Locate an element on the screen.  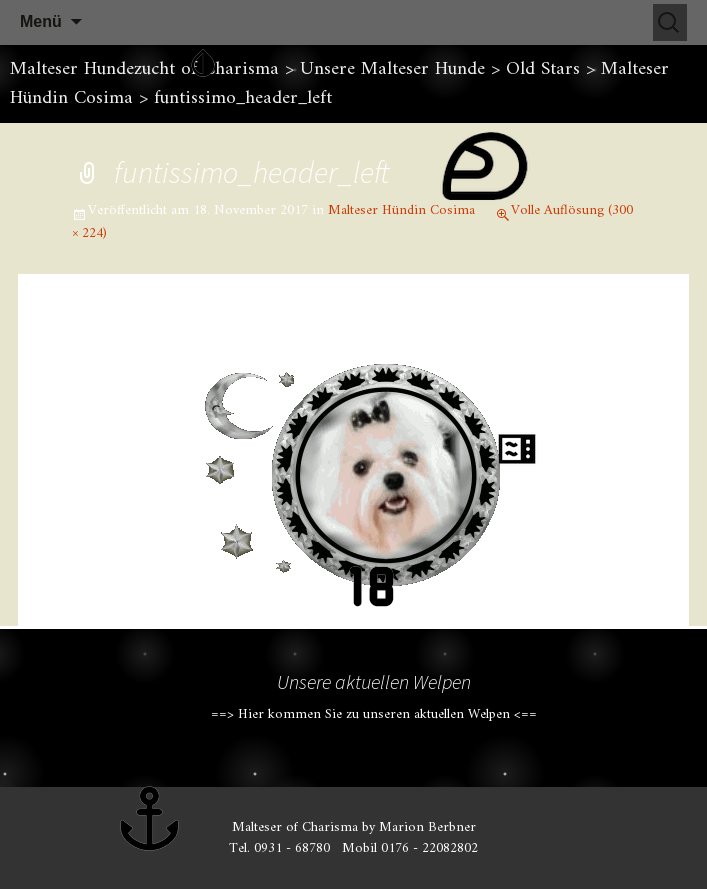
anchor a position or element in place is located at coordinates (149, 818).